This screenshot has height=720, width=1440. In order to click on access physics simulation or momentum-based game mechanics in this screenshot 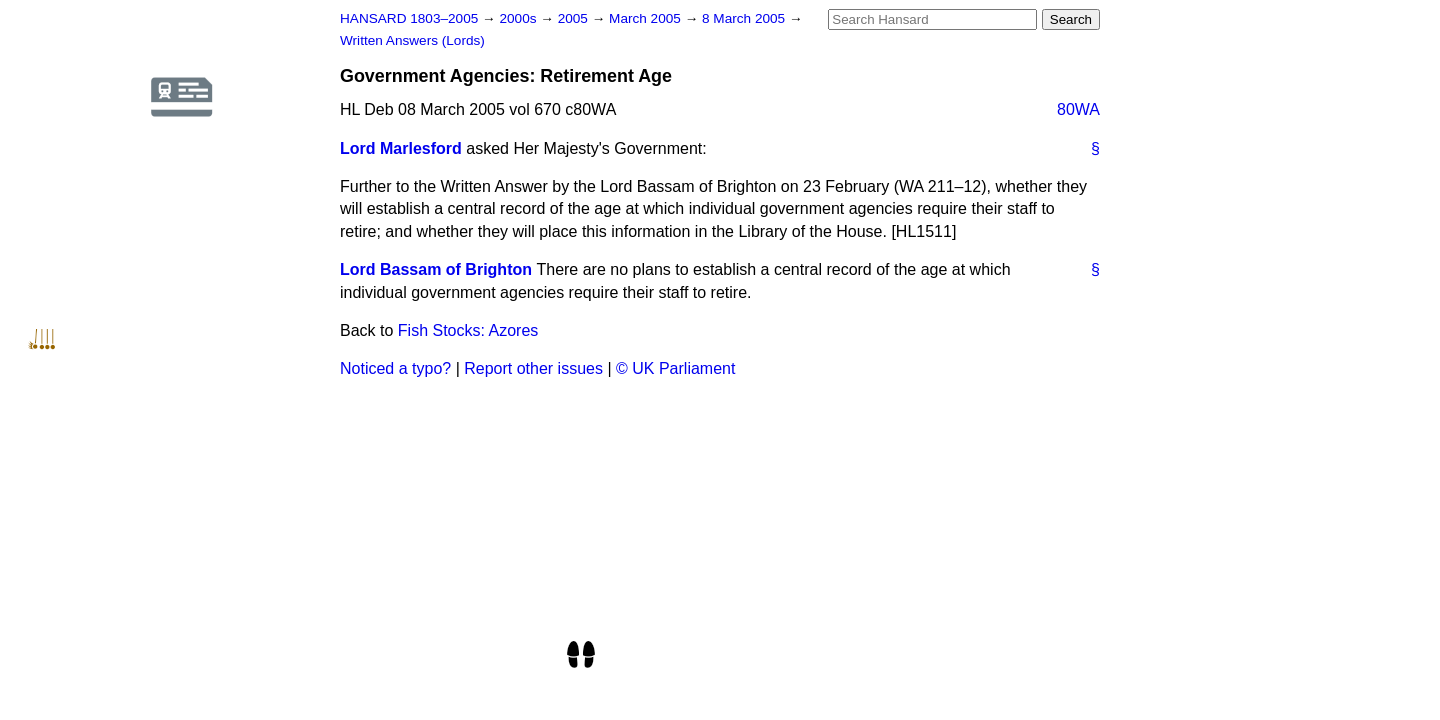, I will do `click(41, 342)`.